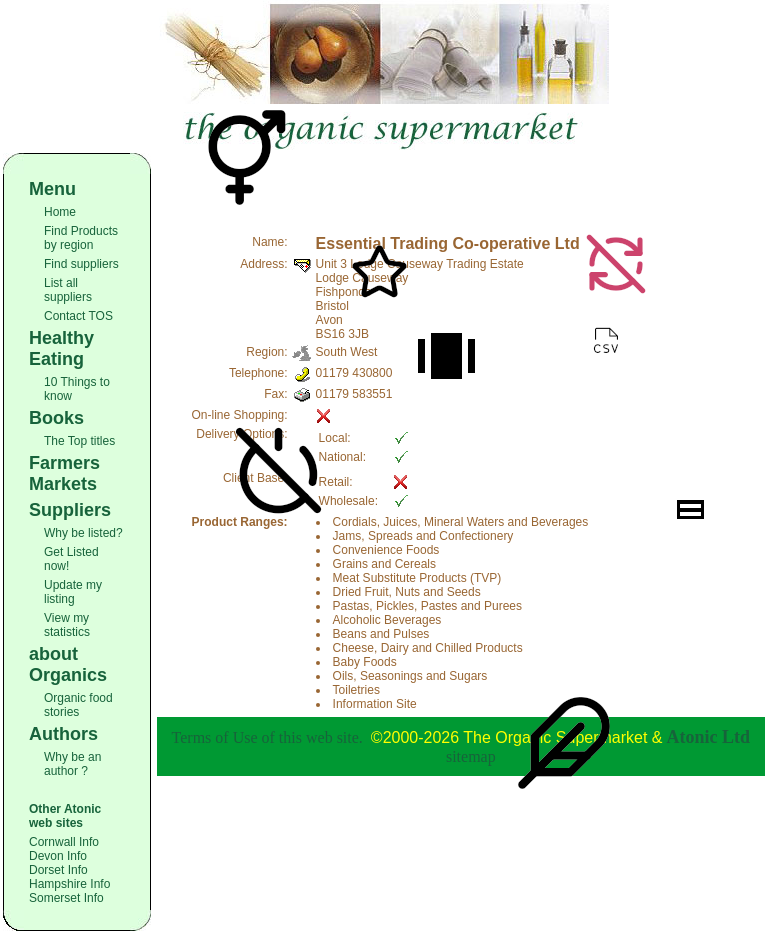 The height and width of the screenshot is (934, 768). I want to click on view stories or vertical content feed, so click(446, 357).